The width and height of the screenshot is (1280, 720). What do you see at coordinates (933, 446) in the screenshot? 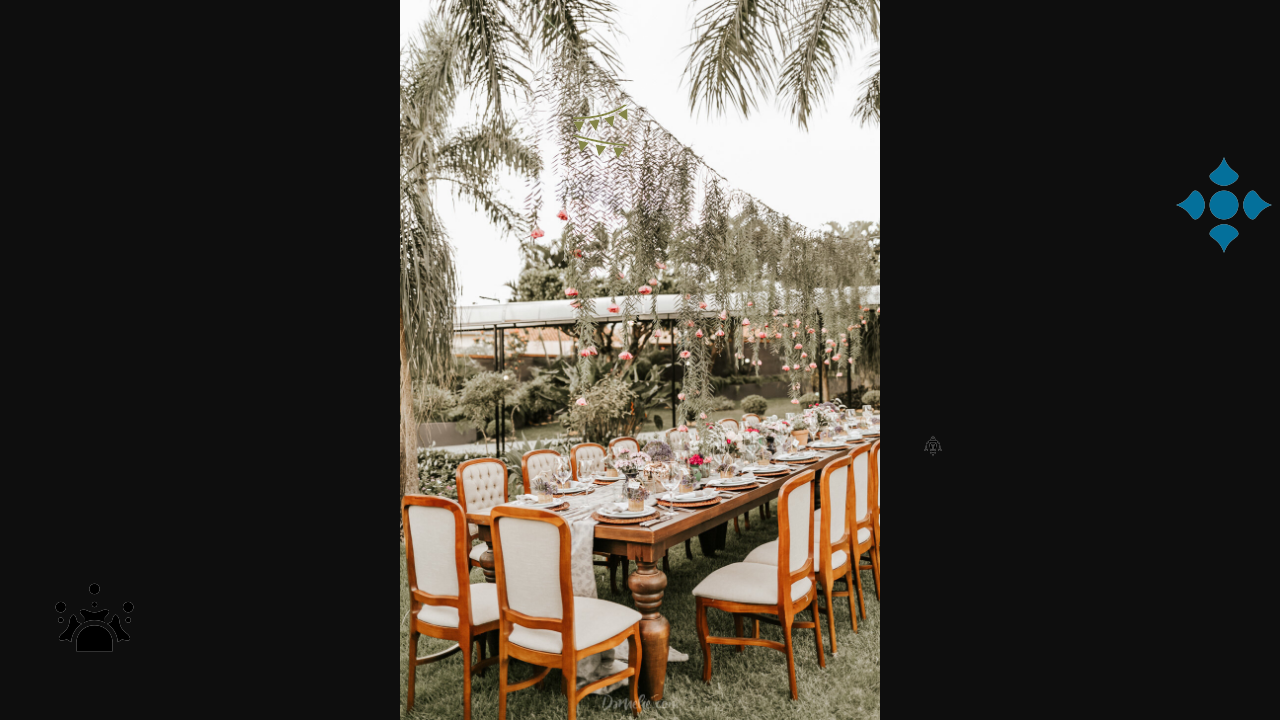
I see `robot or automation feature` at bounding box center [933, 446].